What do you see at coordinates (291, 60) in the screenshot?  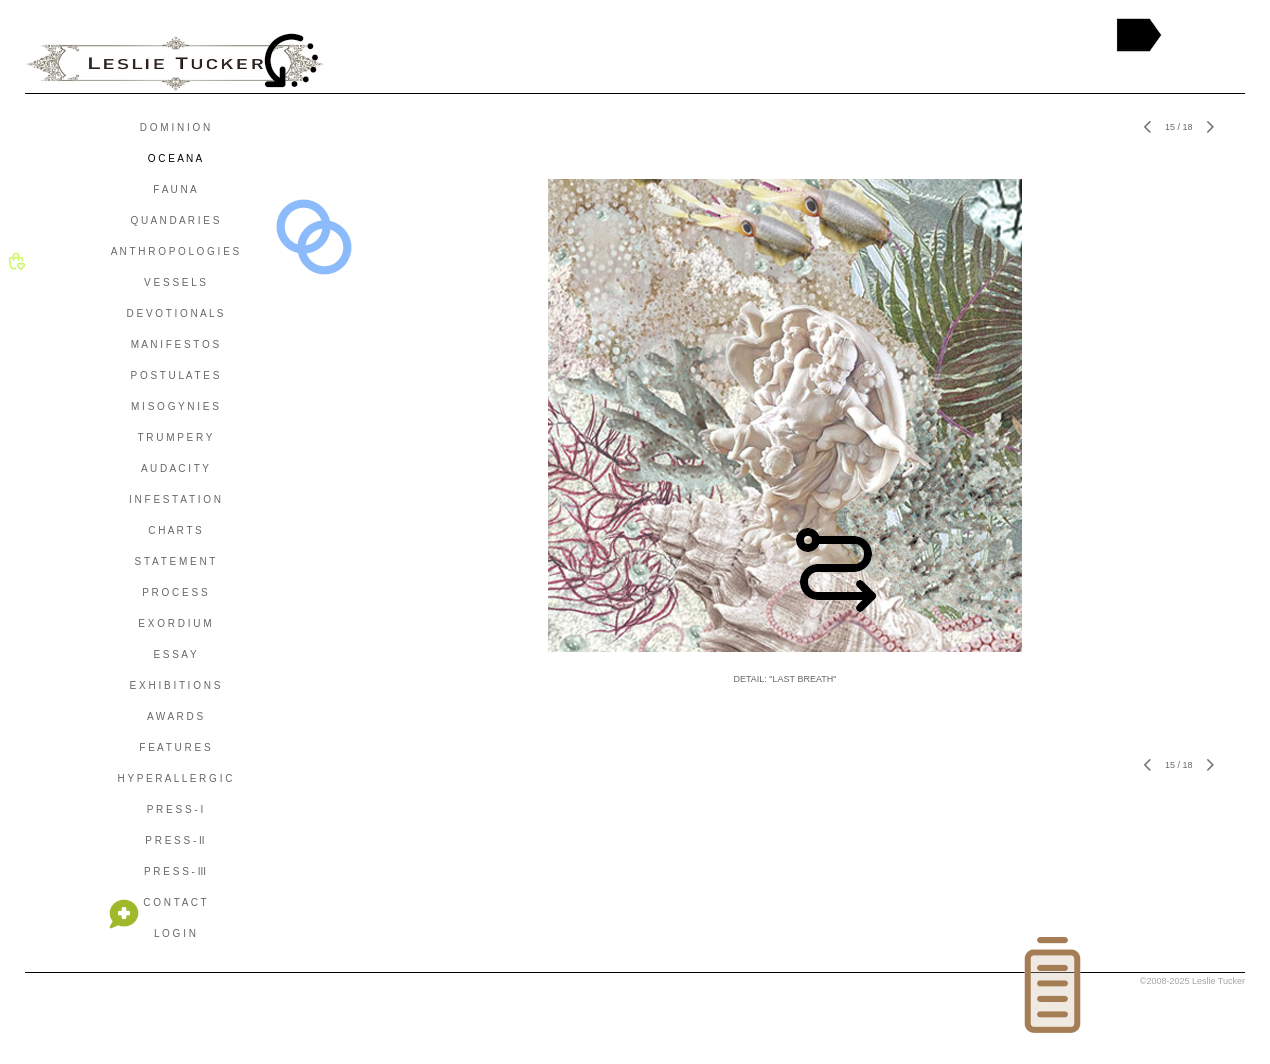 I see `rotate content counterclockwise` at bounding box center [291, 60].